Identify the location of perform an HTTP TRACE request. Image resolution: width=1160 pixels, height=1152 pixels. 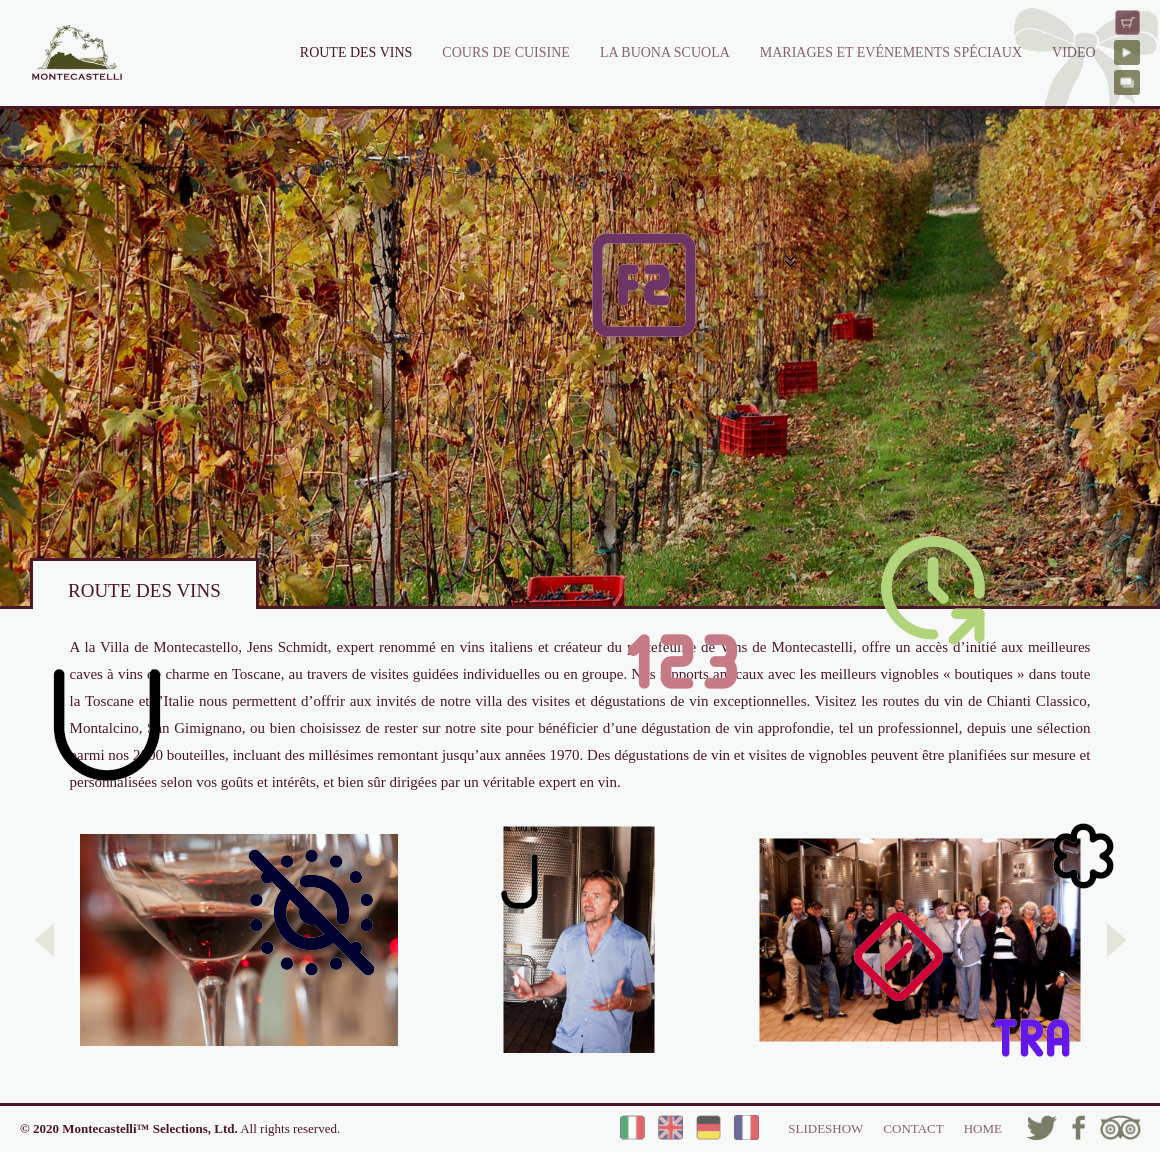
(1032, 1038).